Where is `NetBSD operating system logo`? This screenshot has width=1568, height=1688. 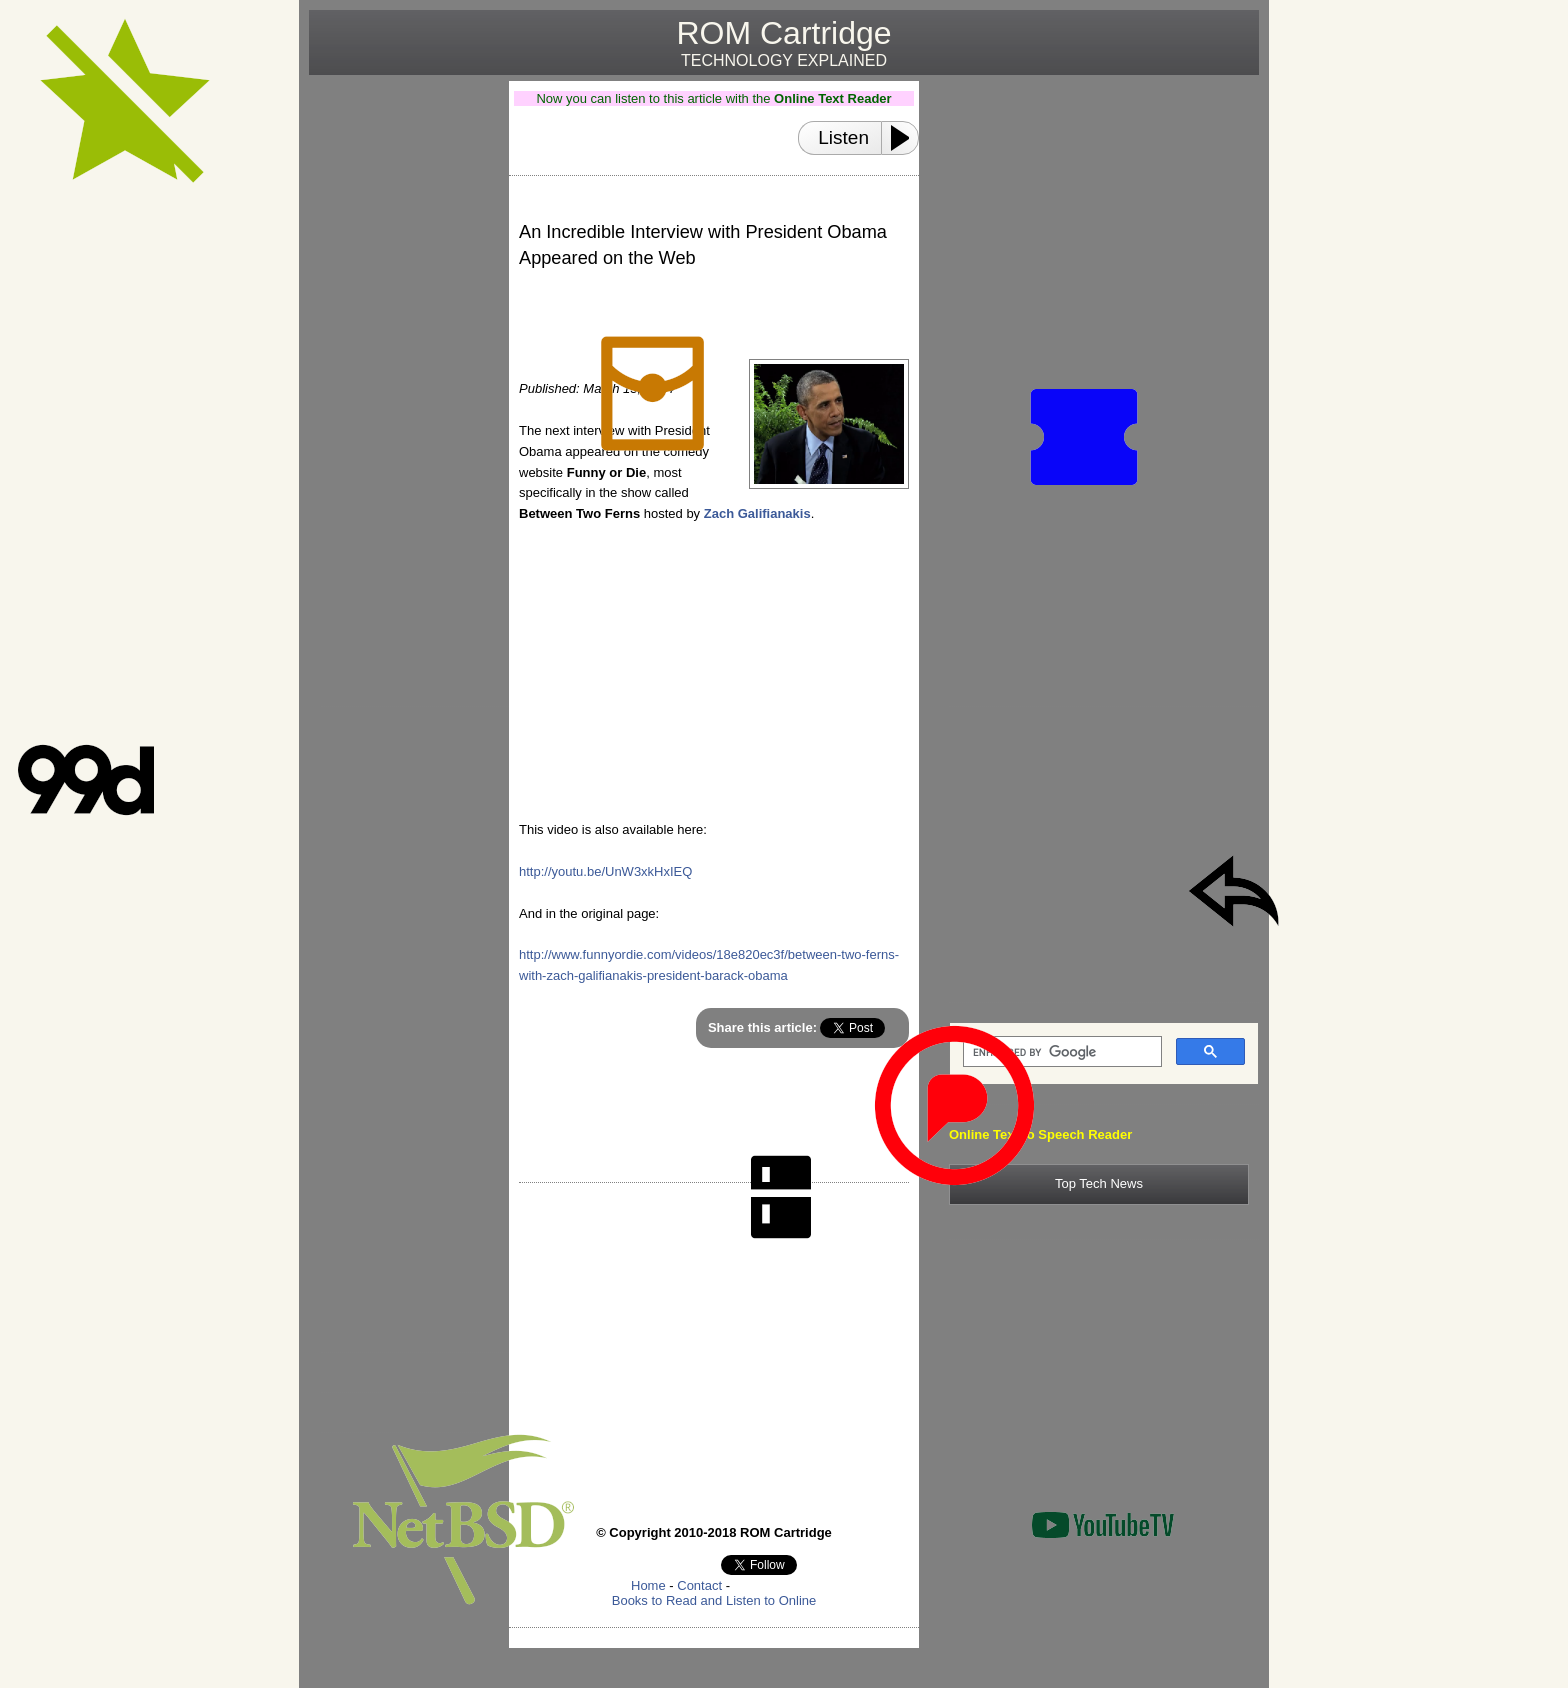
NetBSD operating system logo is located at coordinates (463, 1519).